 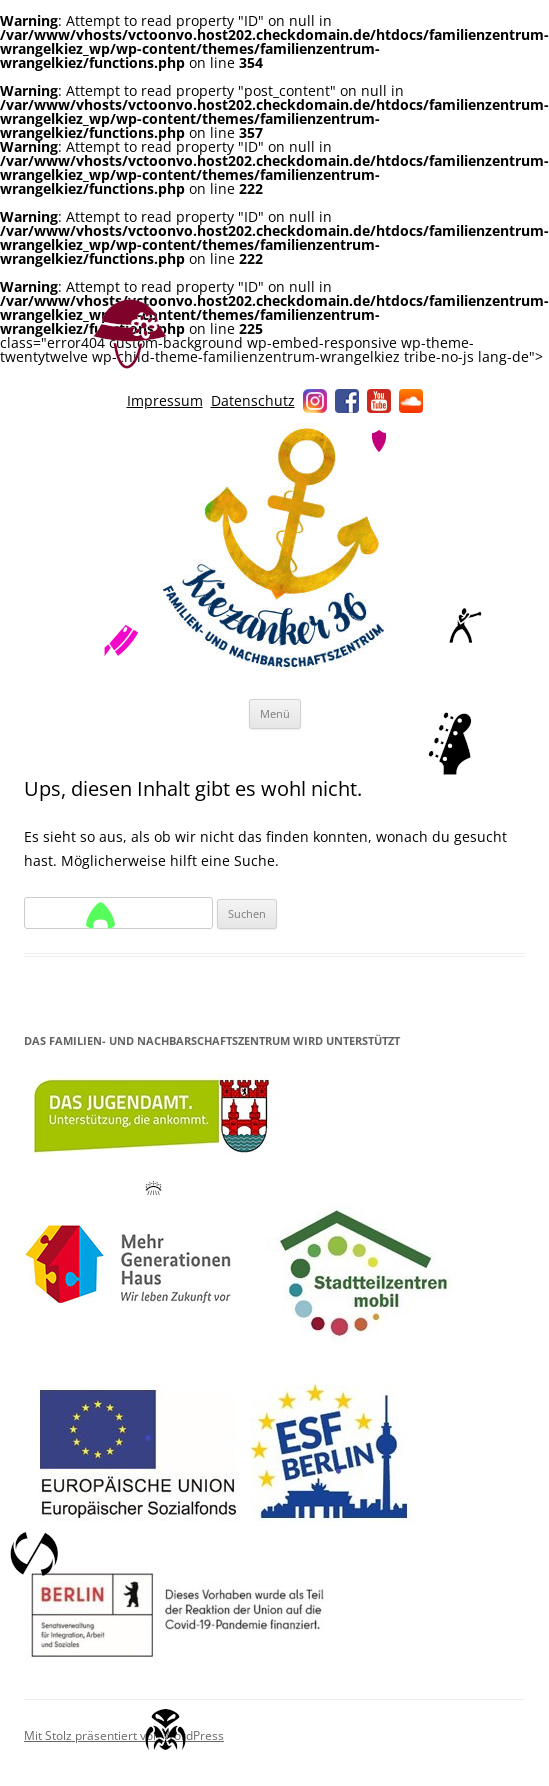 What do you see at coordinates (165, 1729) in the screenshot?
I see `indicates an alien or bug-type enemy` at bounding box center [165, 1729].